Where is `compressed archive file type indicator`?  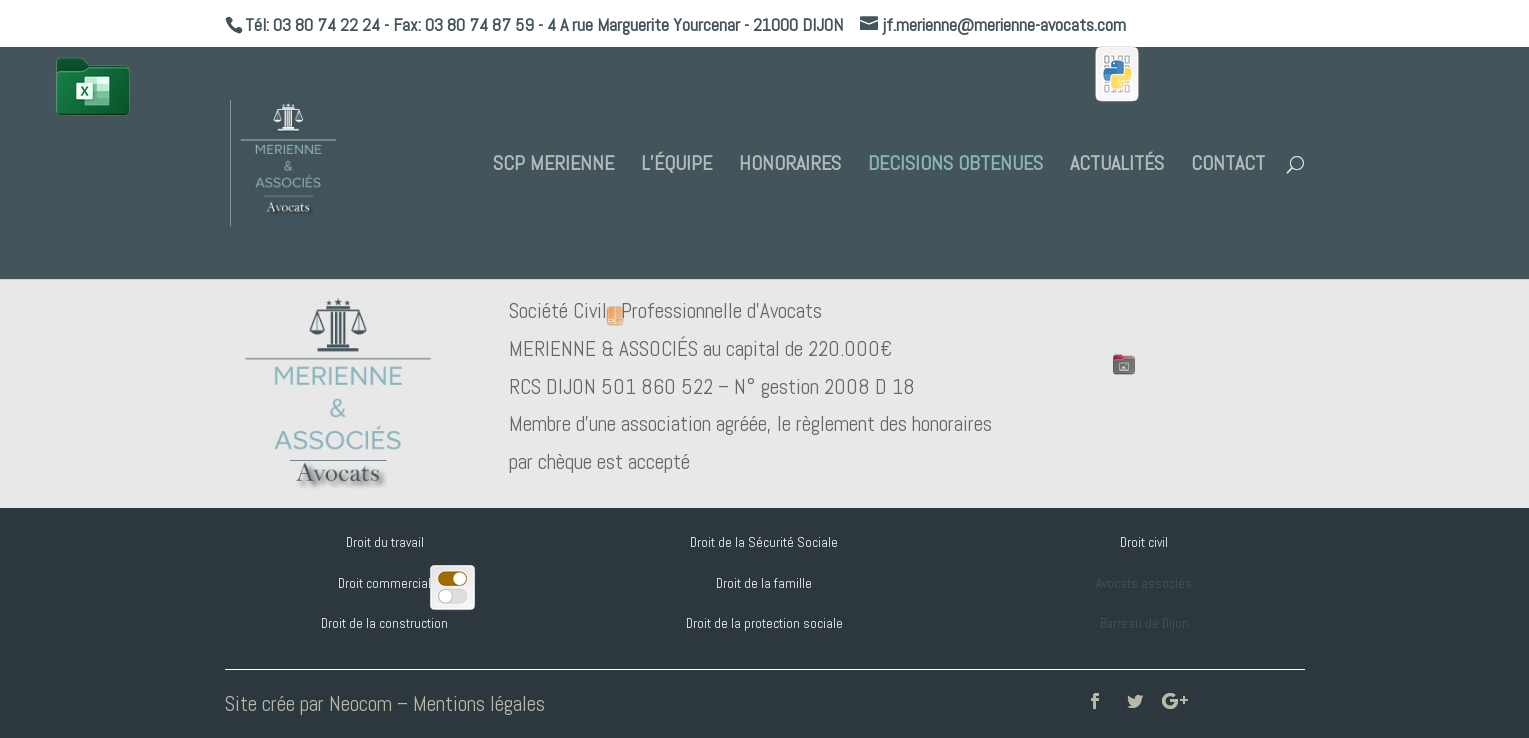 compressed archive file type indicator is located at coordinates (615, 316).